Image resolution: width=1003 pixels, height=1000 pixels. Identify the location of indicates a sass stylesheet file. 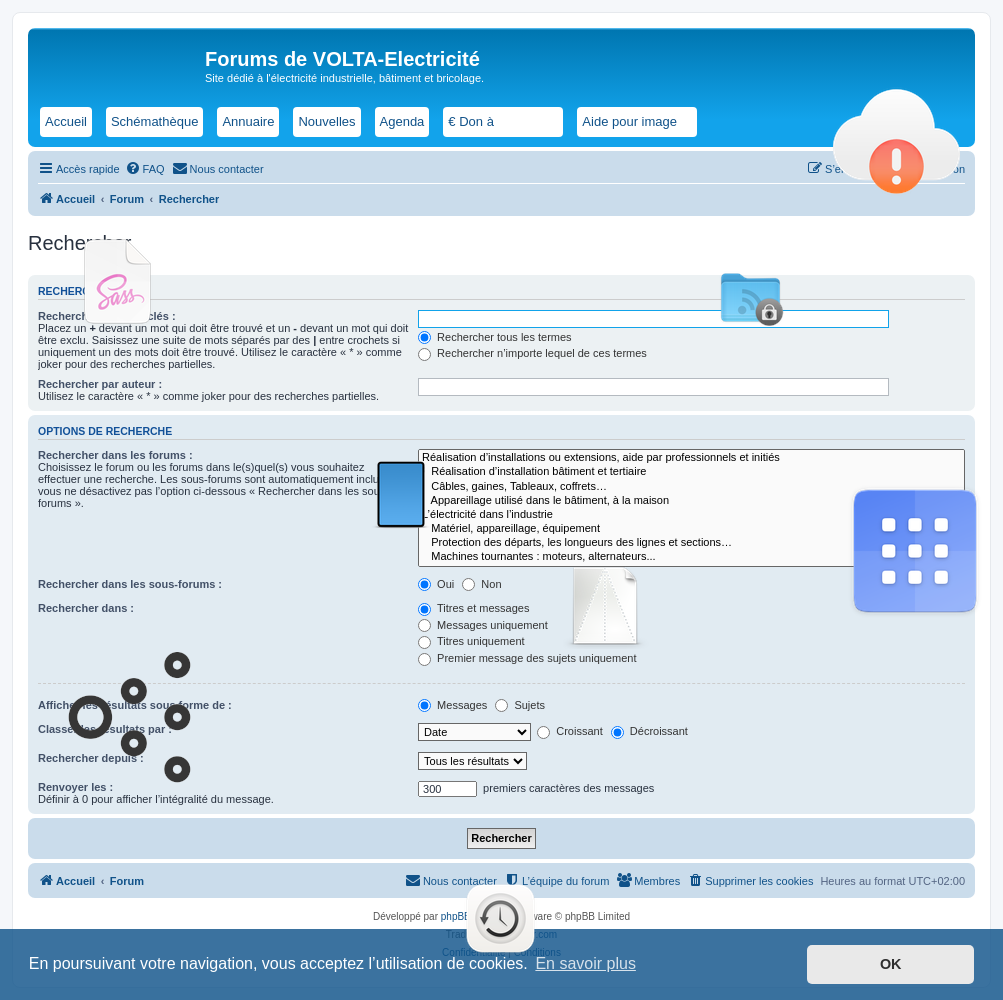
(117, 281).